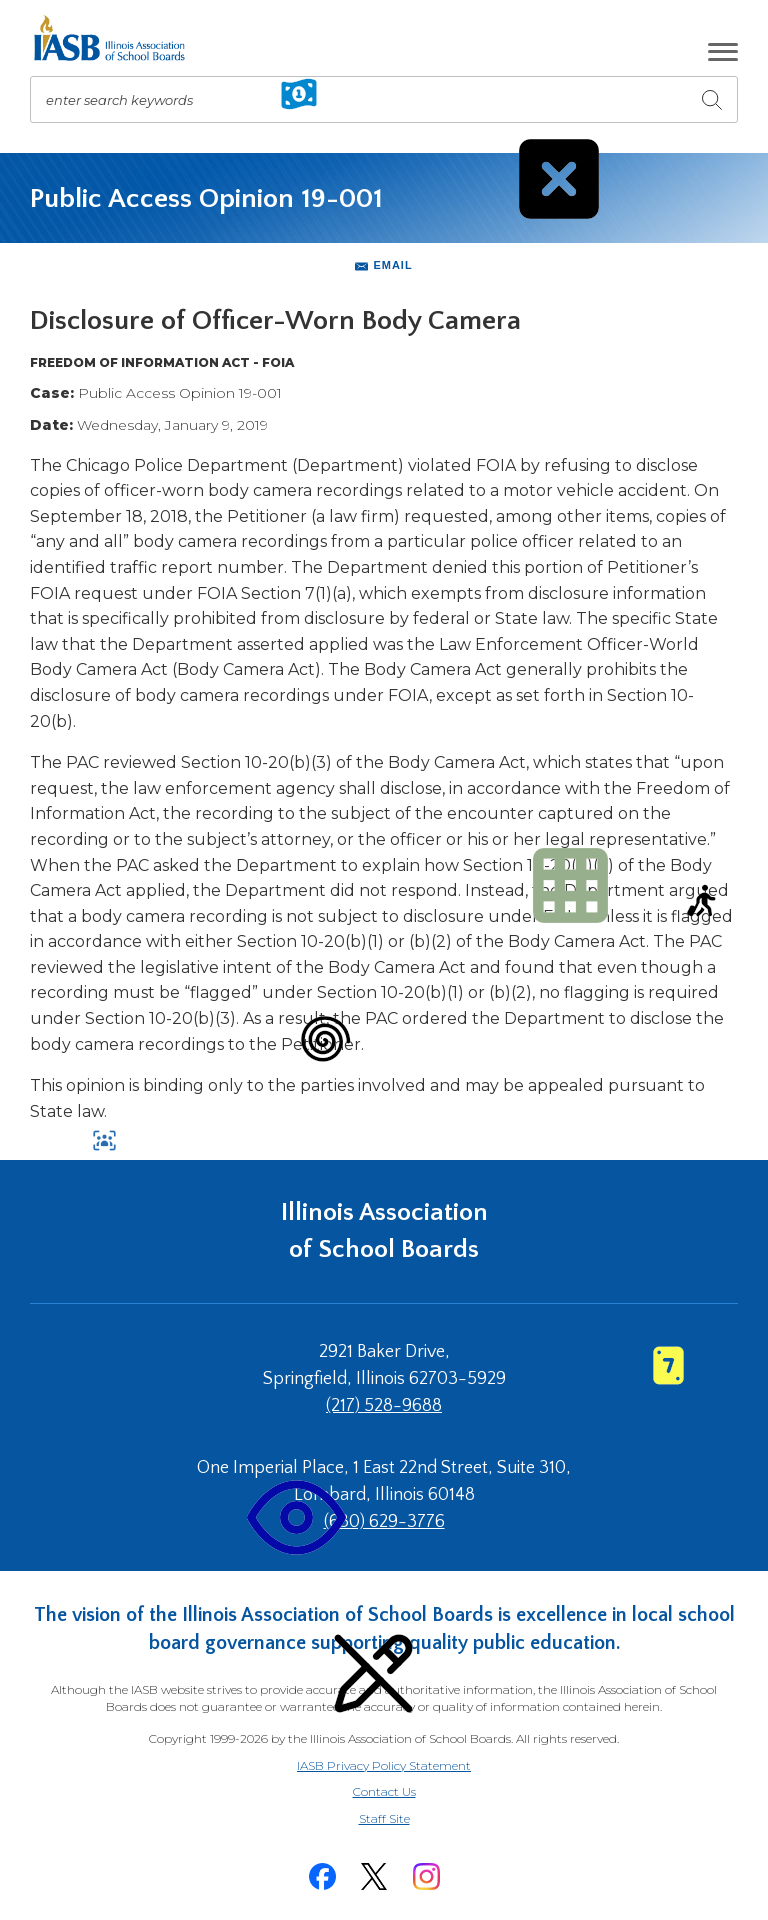  I want to click on indicates travel or transportation section, so click(701, 900).